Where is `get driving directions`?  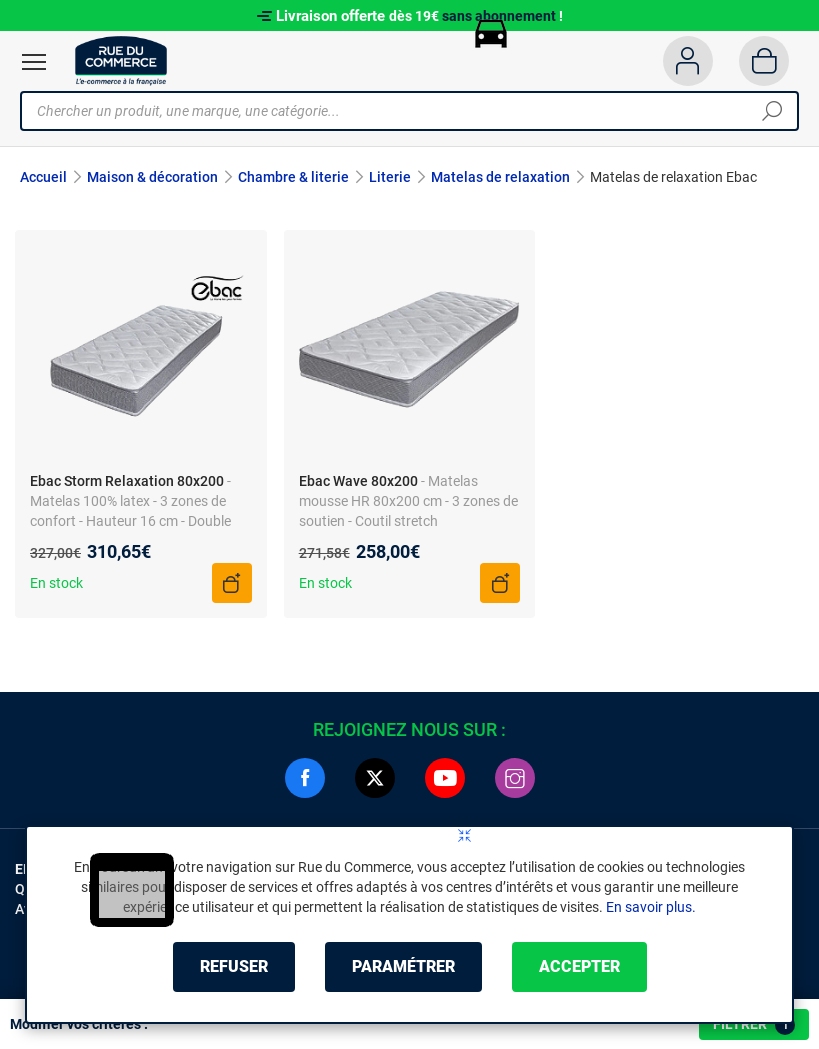 get driving directions is located at coordinates (491, 32).